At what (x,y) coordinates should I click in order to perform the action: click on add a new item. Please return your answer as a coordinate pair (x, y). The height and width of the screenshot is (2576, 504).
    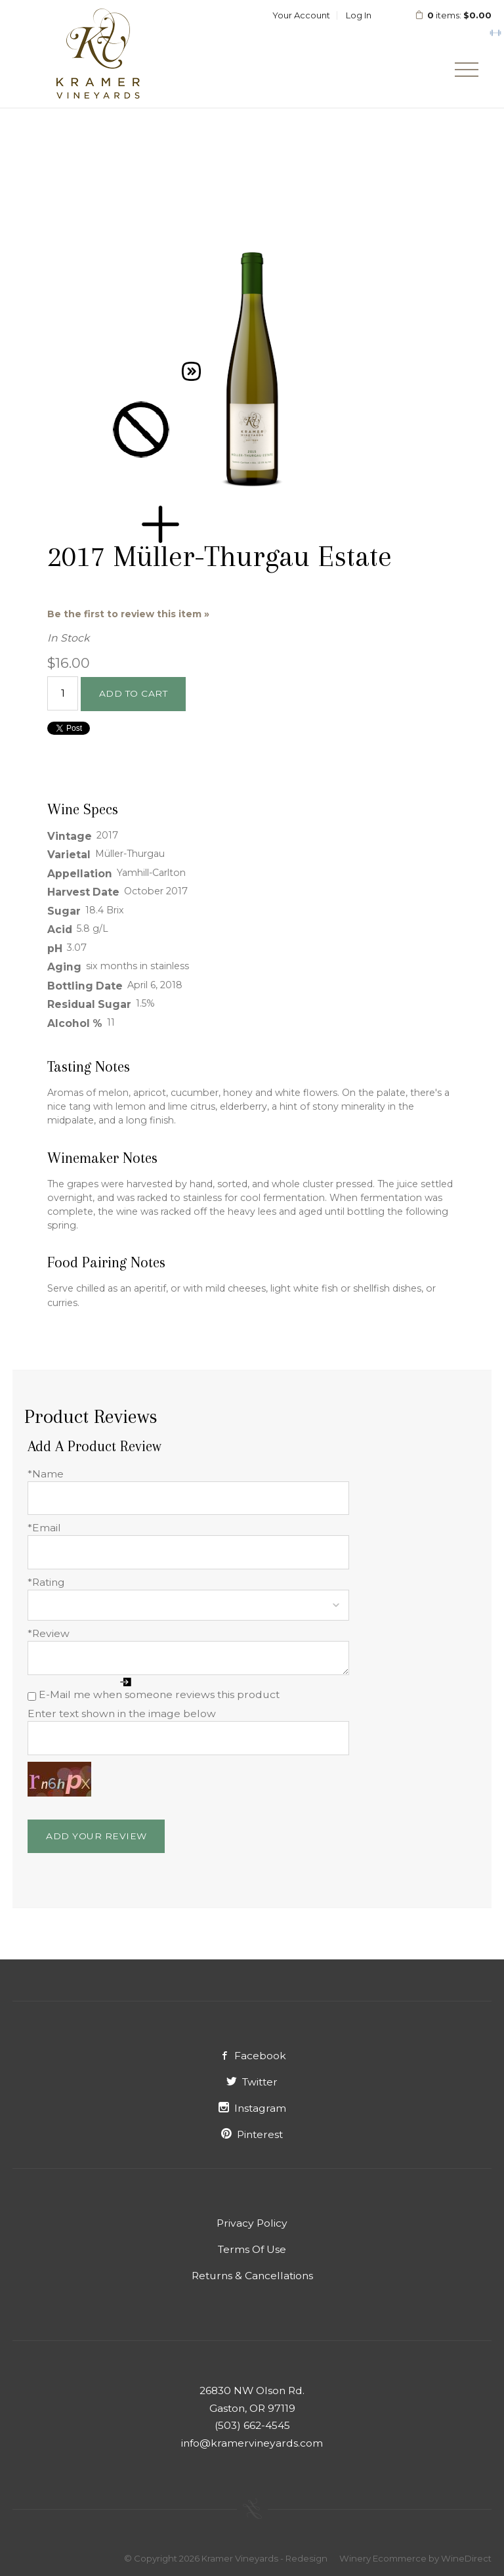
    Looking at the image, I should click on (160, 524).